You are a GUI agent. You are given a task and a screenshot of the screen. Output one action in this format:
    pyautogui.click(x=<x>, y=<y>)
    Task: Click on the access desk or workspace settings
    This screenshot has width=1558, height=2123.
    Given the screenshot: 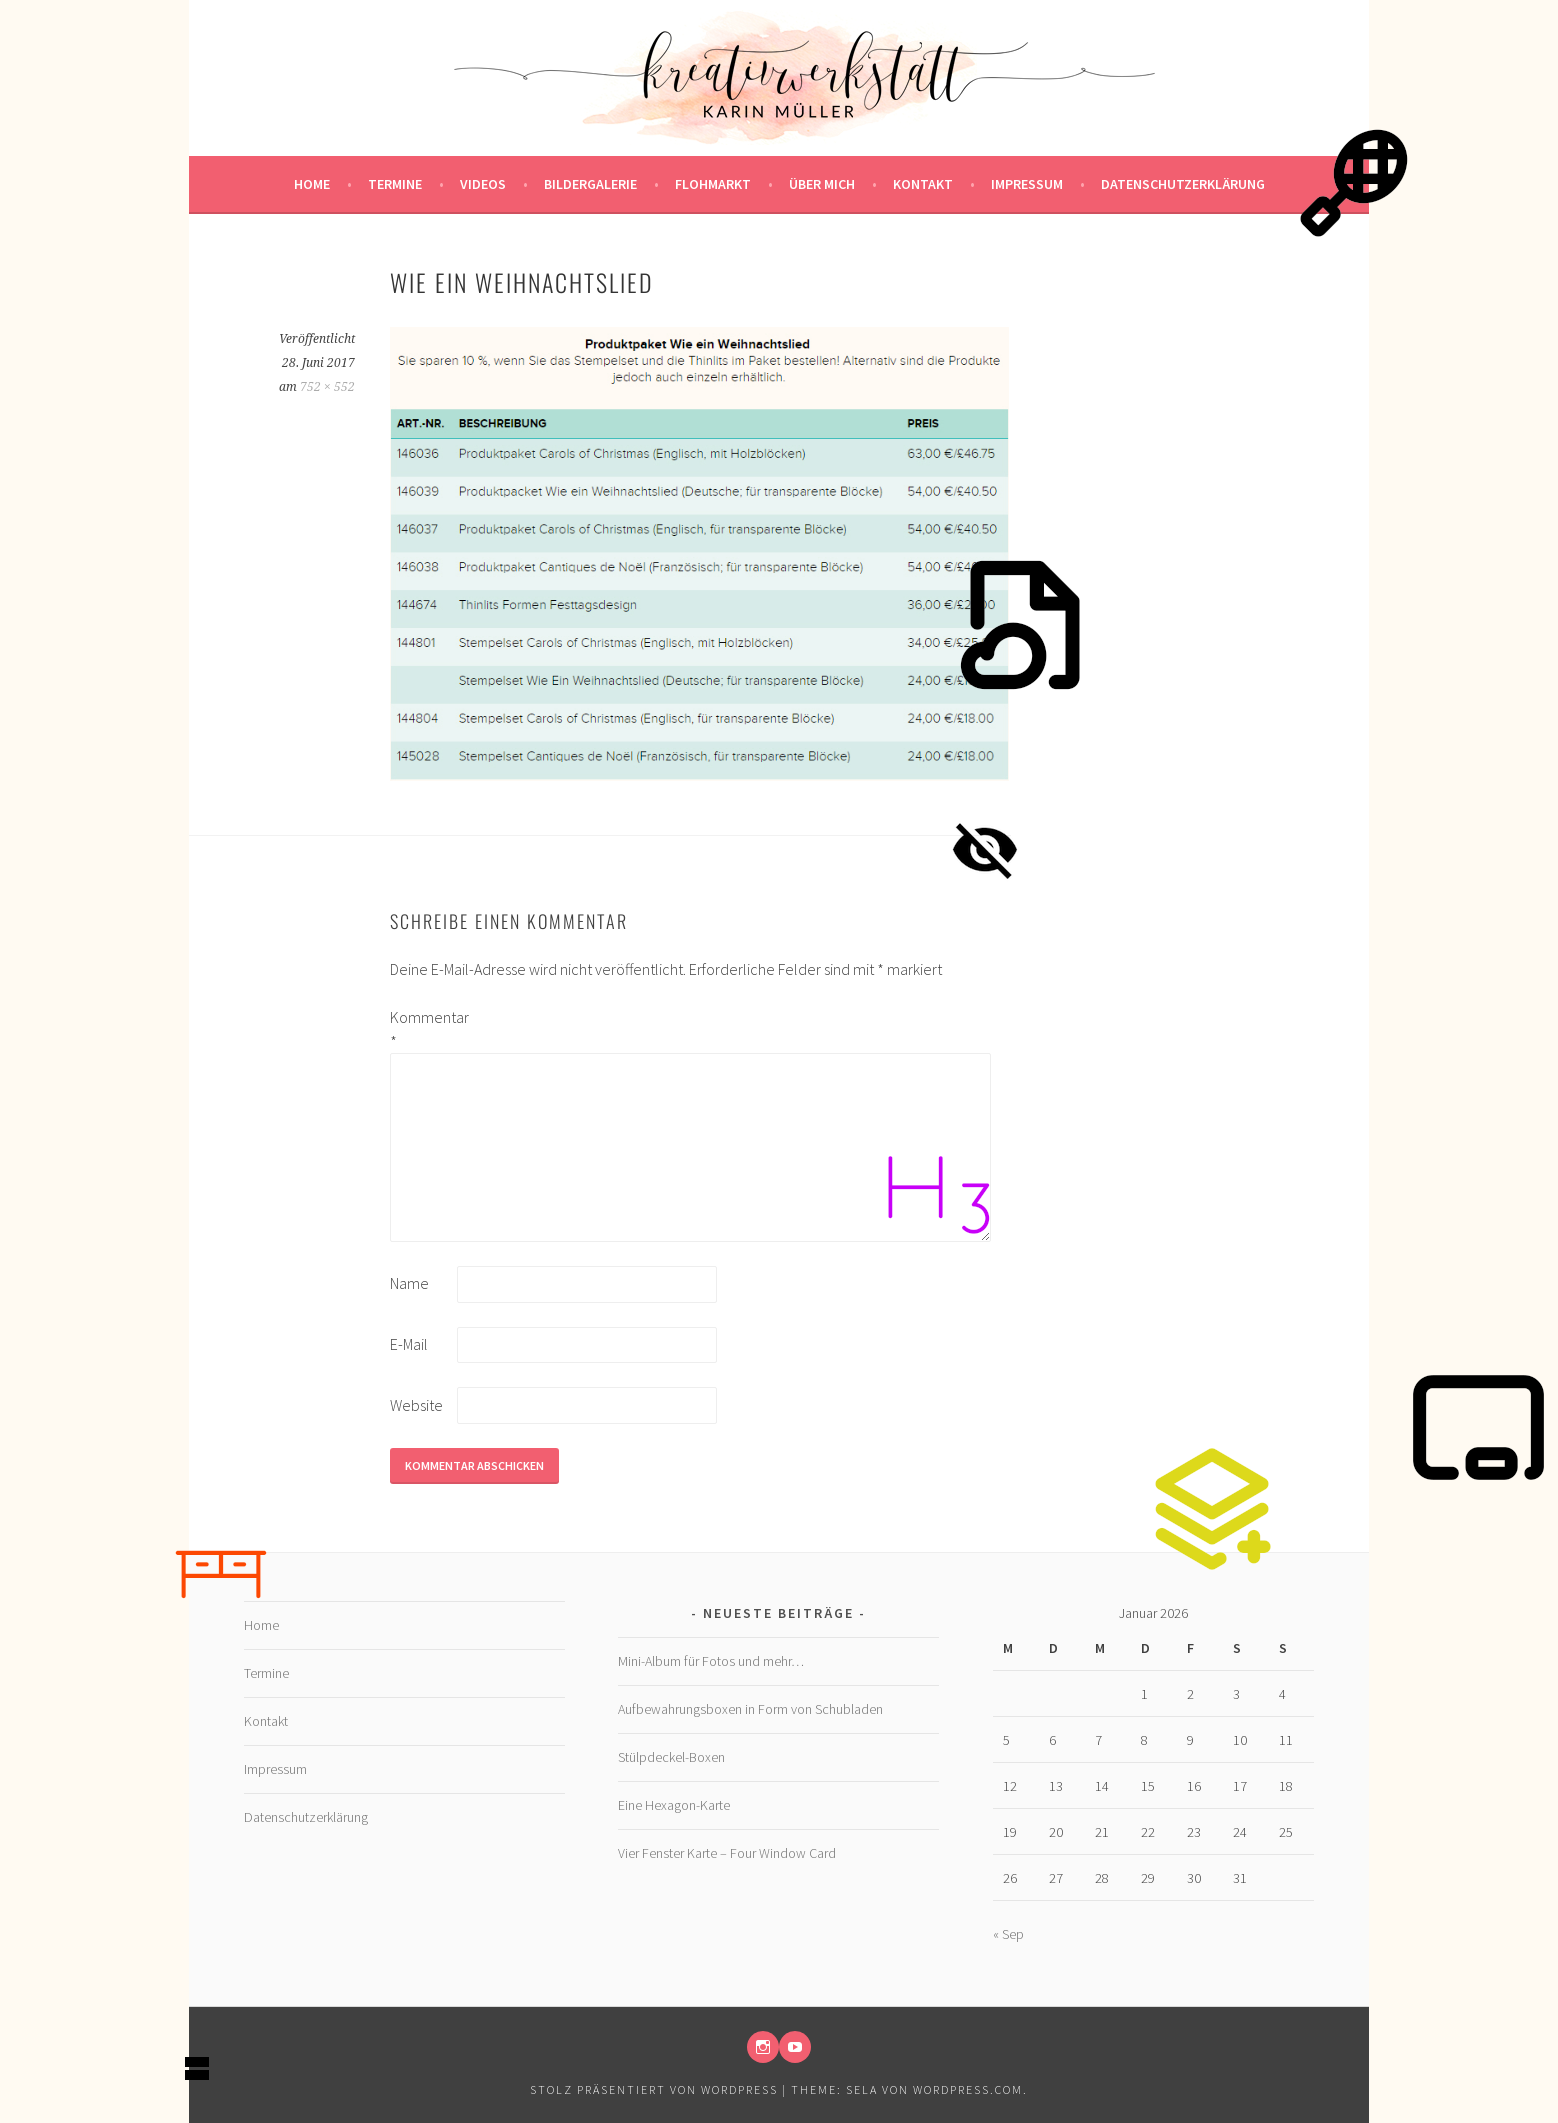 What is the action you would take?
    pyautogui.click(x=221, y=1573)
    